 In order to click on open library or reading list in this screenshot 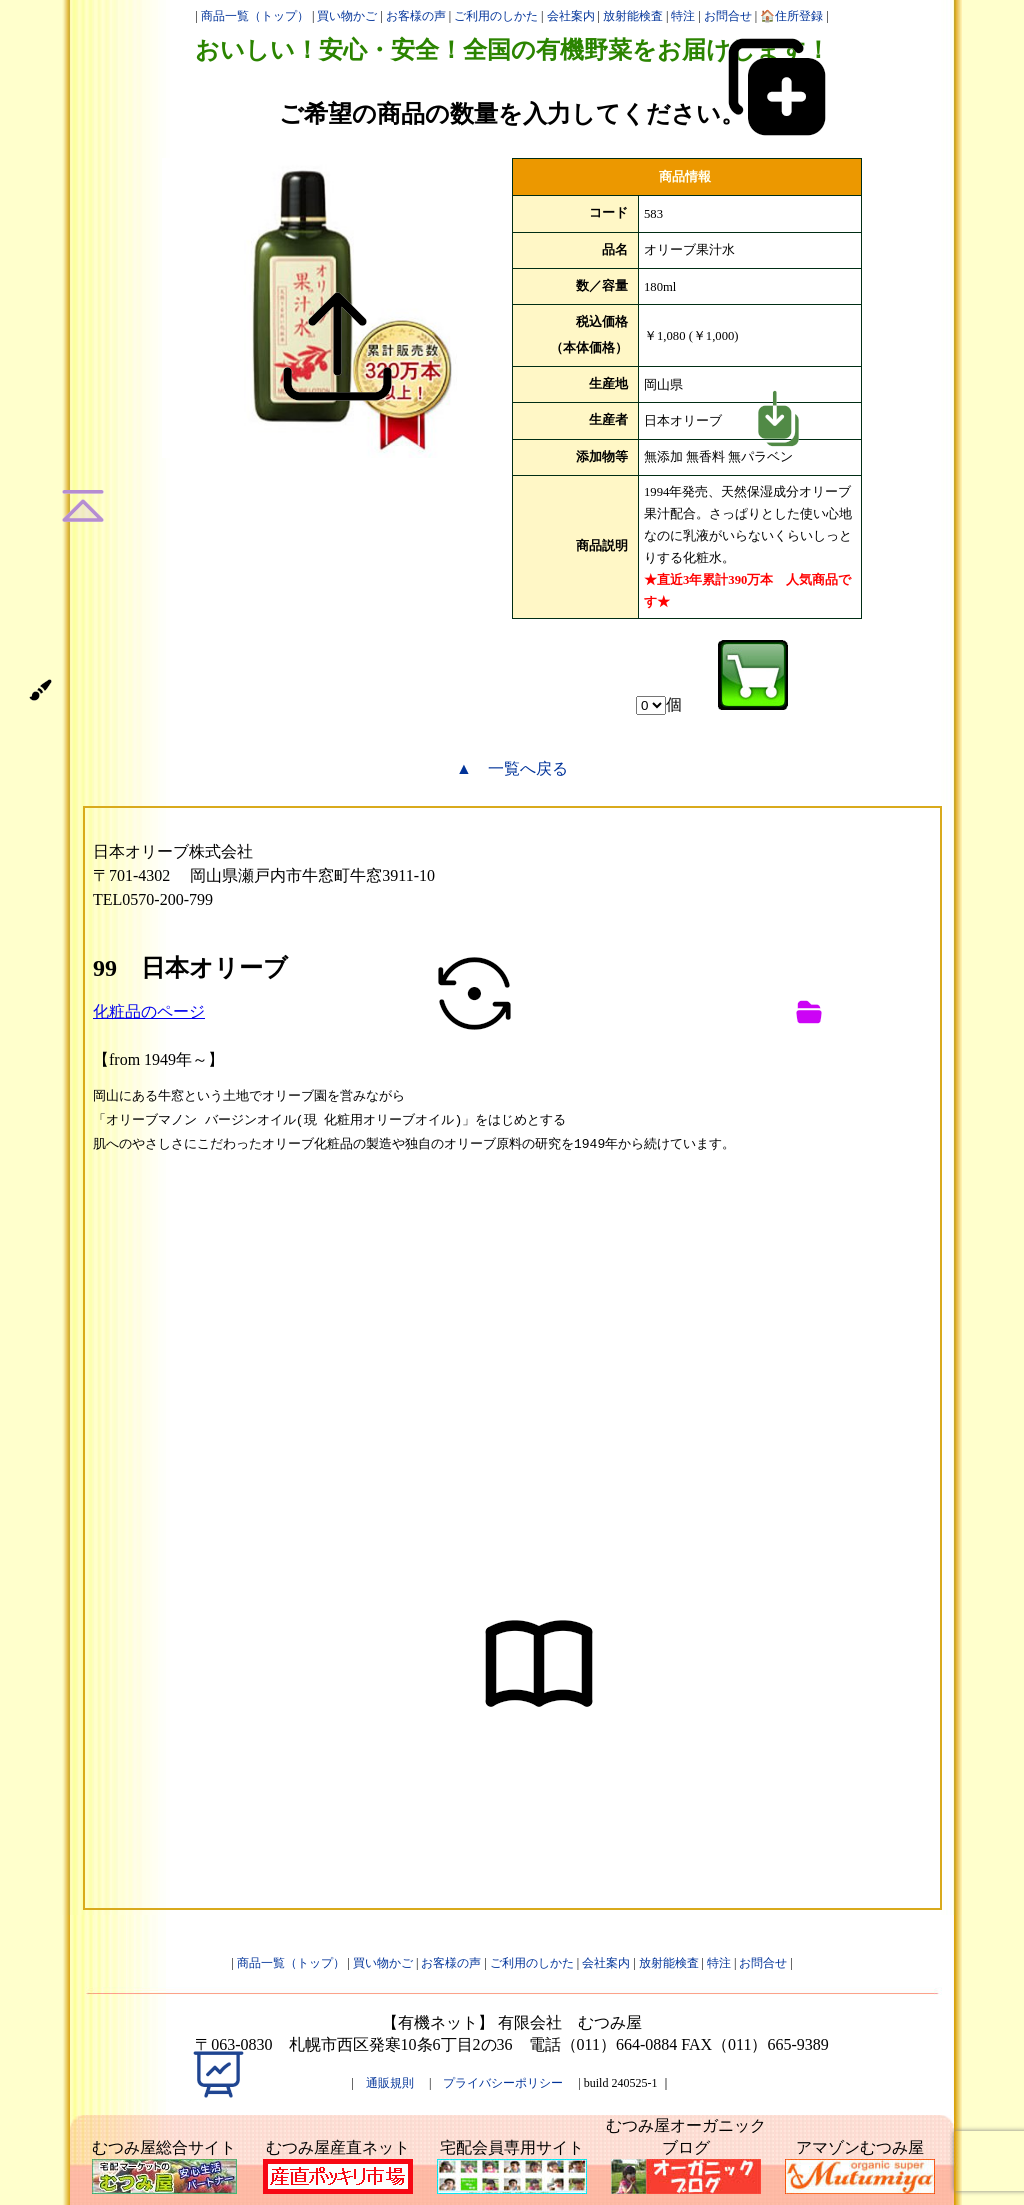, I will do `click(539, 1664)`.